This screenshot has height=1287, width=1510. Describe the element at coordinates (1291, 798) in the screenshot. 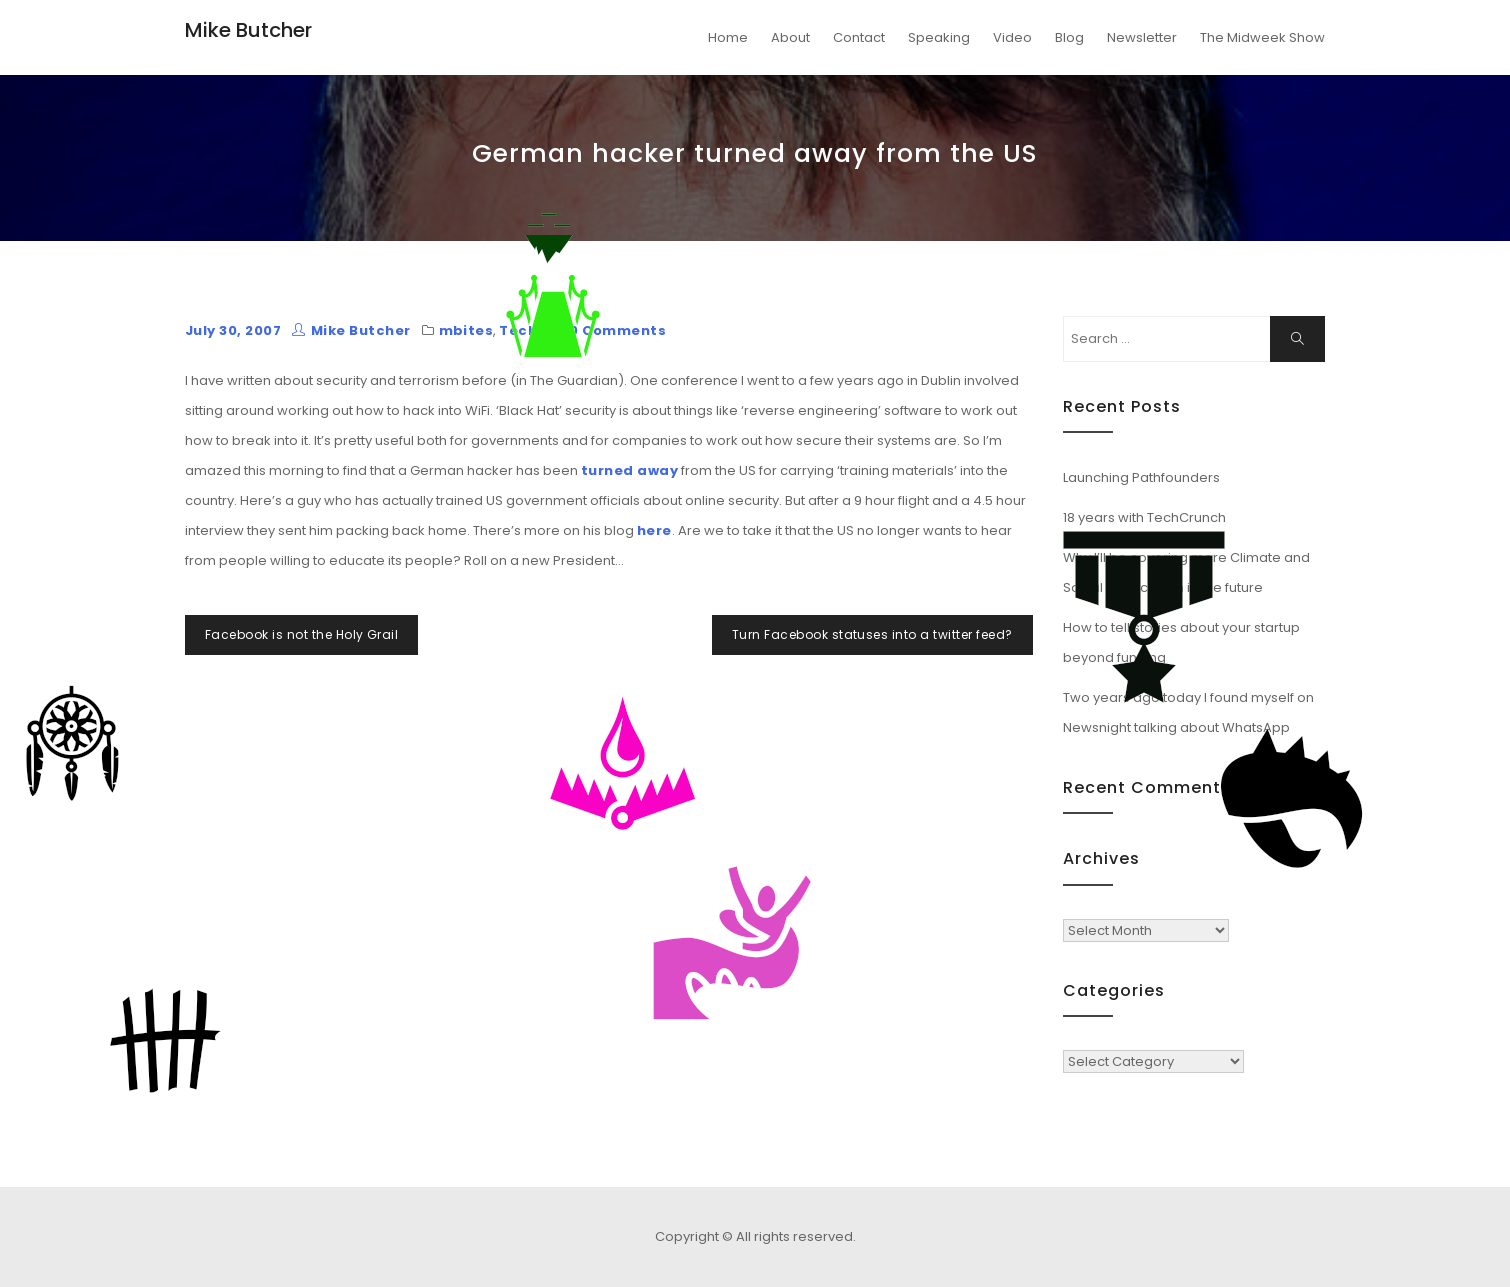

I see `select crab or crustacean in a game menu` at that location.